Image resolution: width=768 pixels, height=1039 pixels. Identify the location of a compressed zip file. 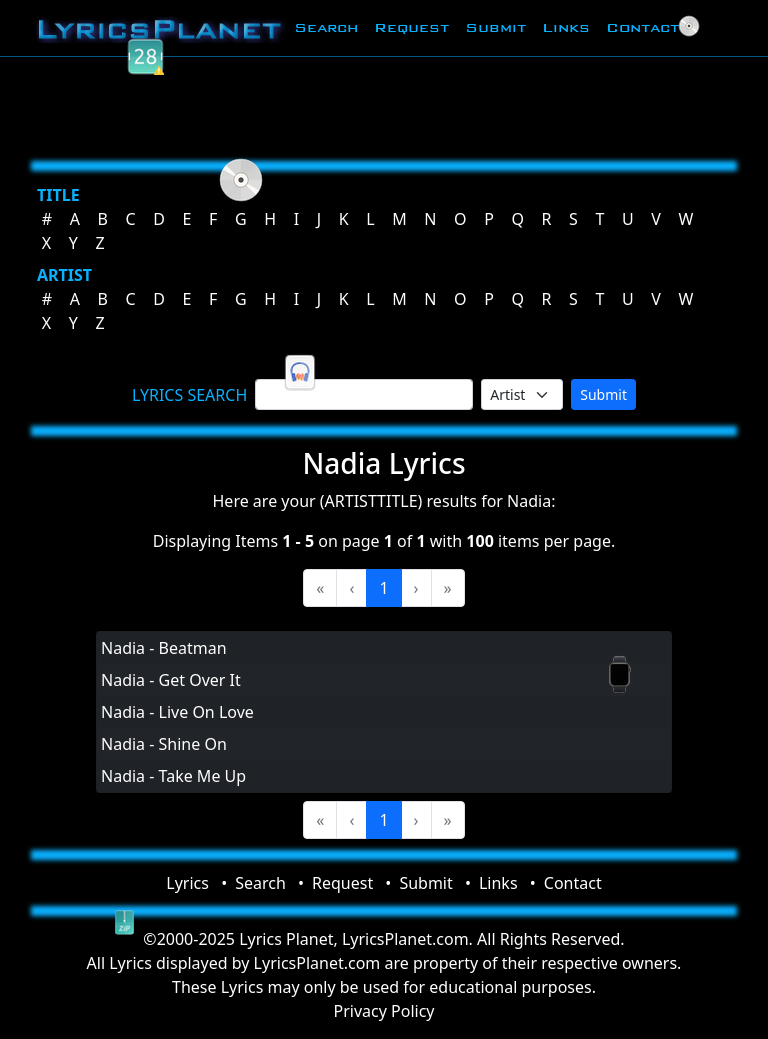
(124, 922).